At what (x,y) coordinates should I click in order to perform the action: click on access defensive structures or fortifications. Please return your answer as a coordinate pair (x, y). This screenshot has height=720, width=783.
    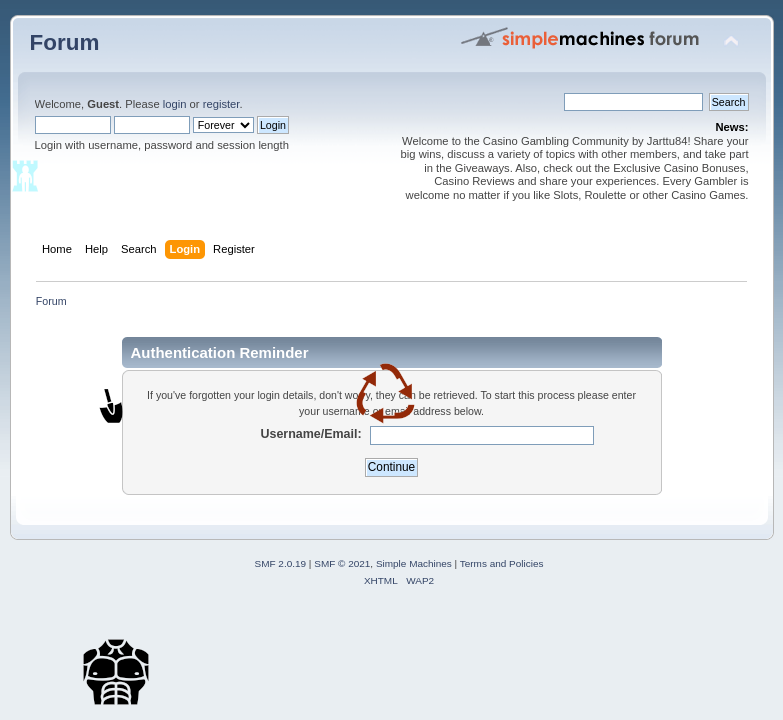
    Looking at the image, I should click on (25, 176).